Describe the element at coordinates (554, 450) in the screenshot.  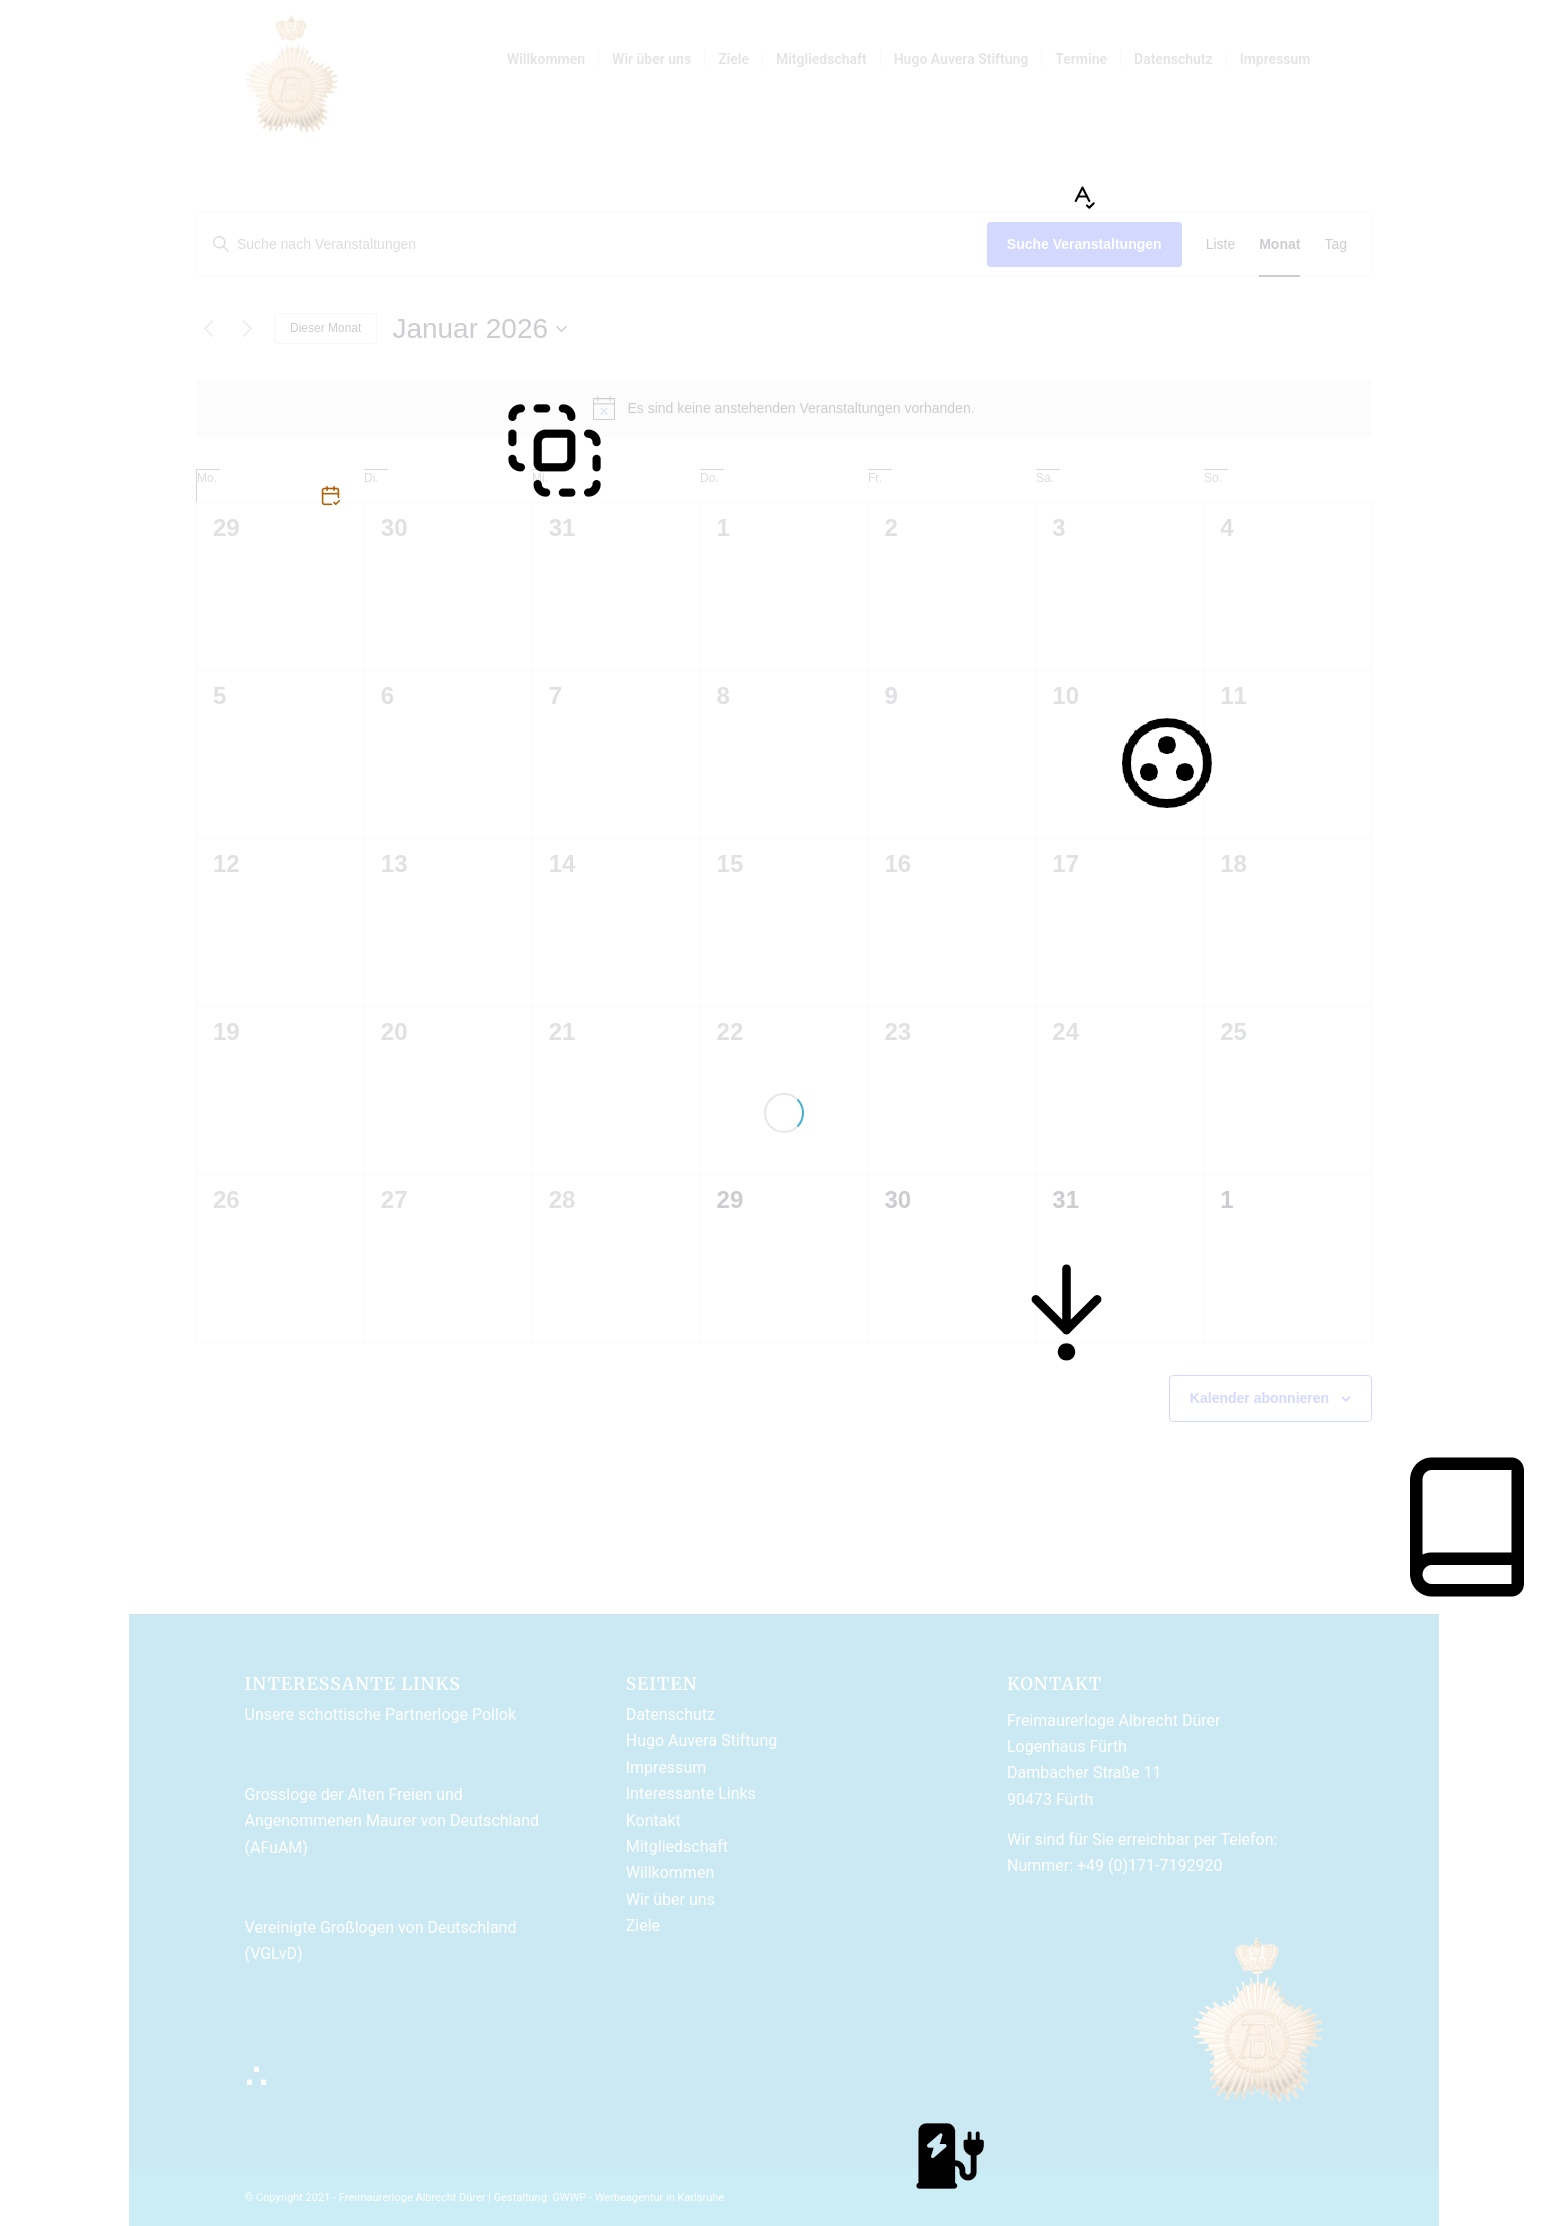
I see `intersect or merge selected objects` at that location.